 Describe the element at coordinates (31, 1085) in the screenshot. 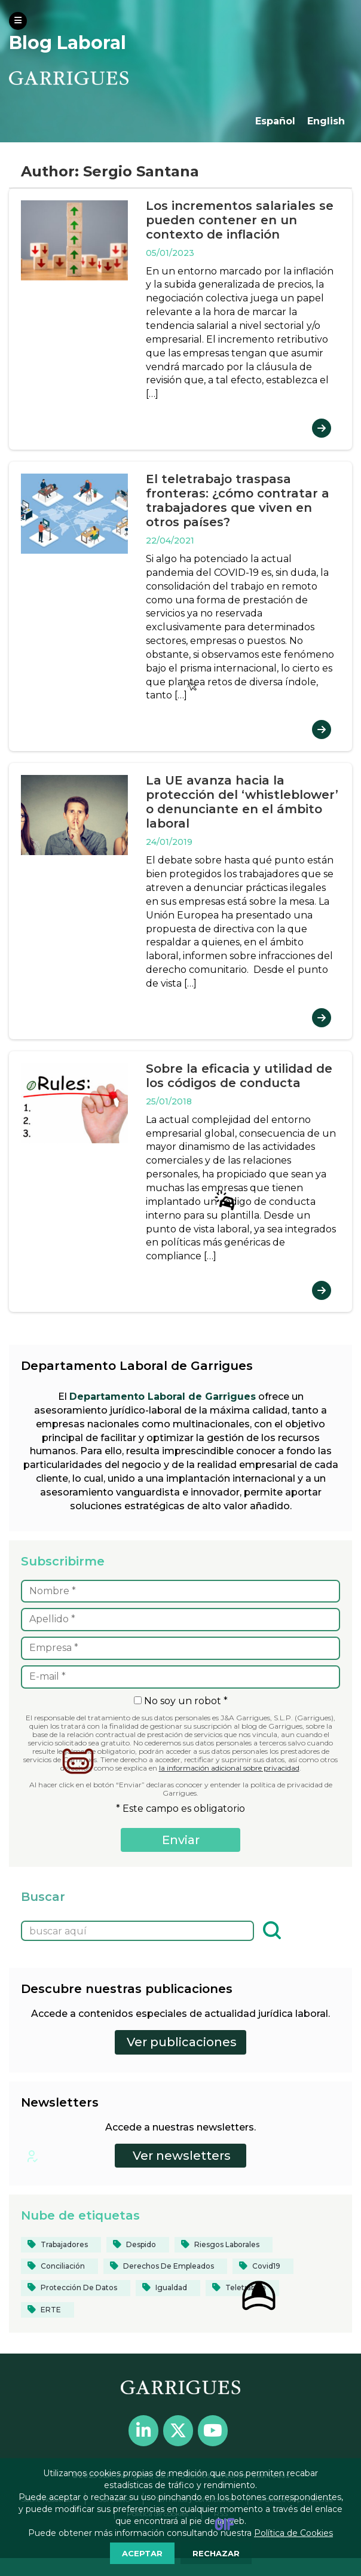

I see `access coffee shop or café locations` at that location.